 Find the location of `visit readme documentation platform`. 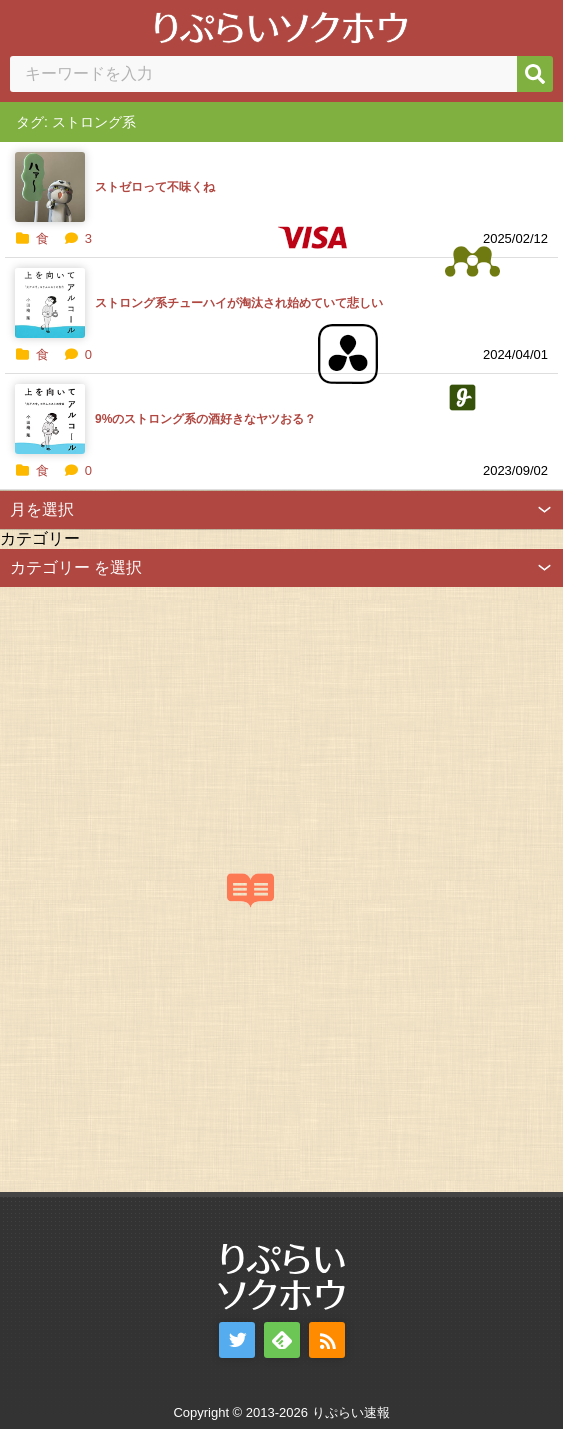

visit readme documentation platform is located at coordinates (250, 890).